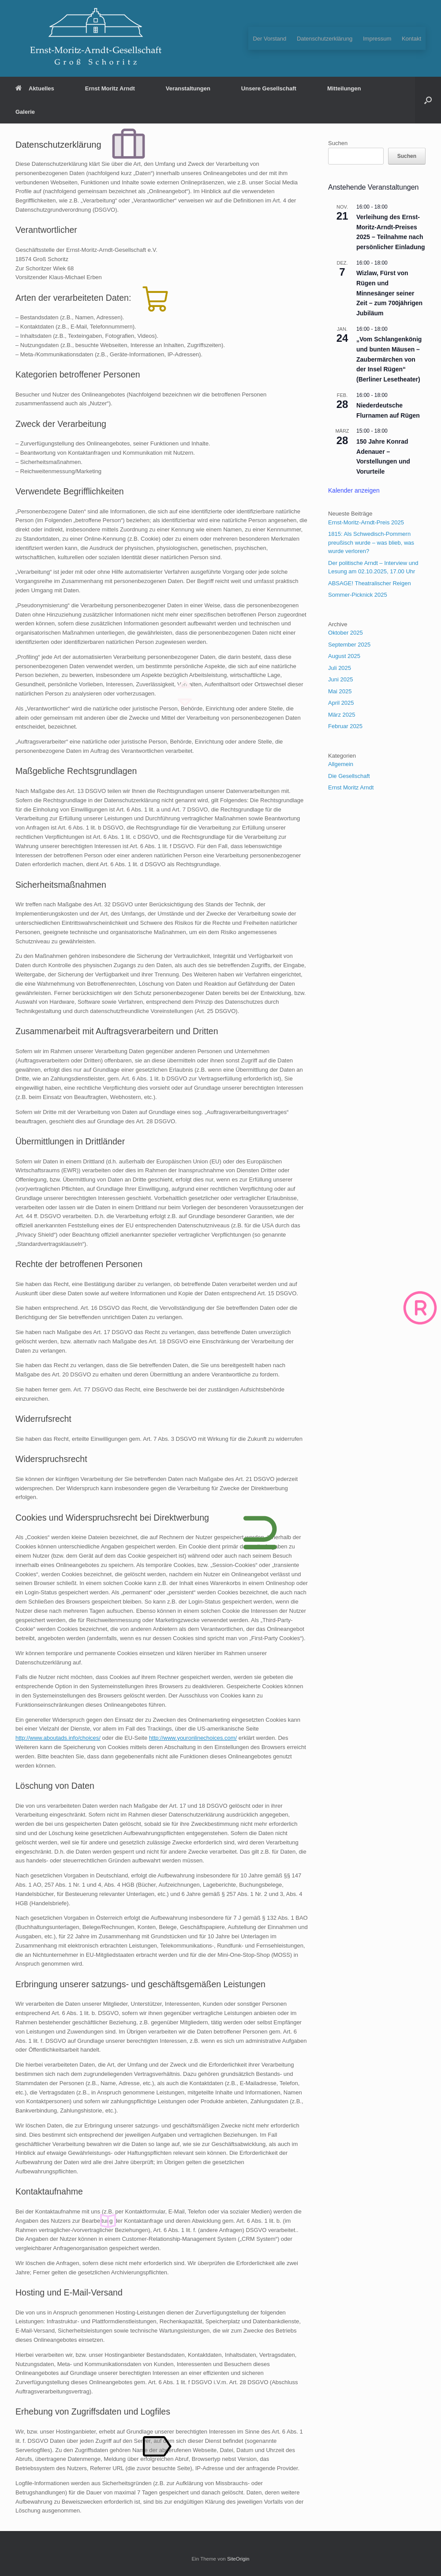  What do you see at coordinates (108, 2221) in the screenshot?
I see `open reading mode or e-book reader` at bounding box center [108, 2221].